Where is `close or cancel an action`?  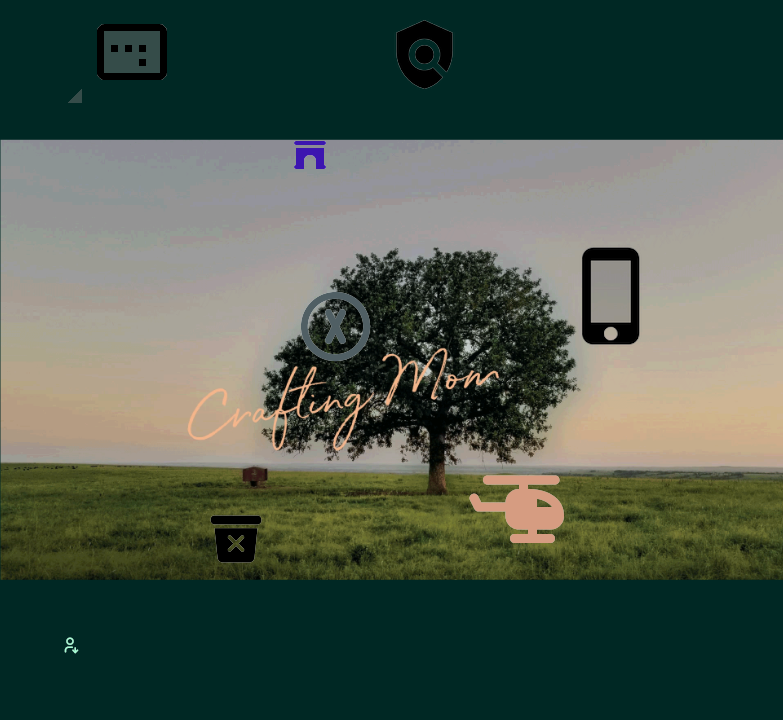 close or cancel an action is located at coordinates (335, 326).